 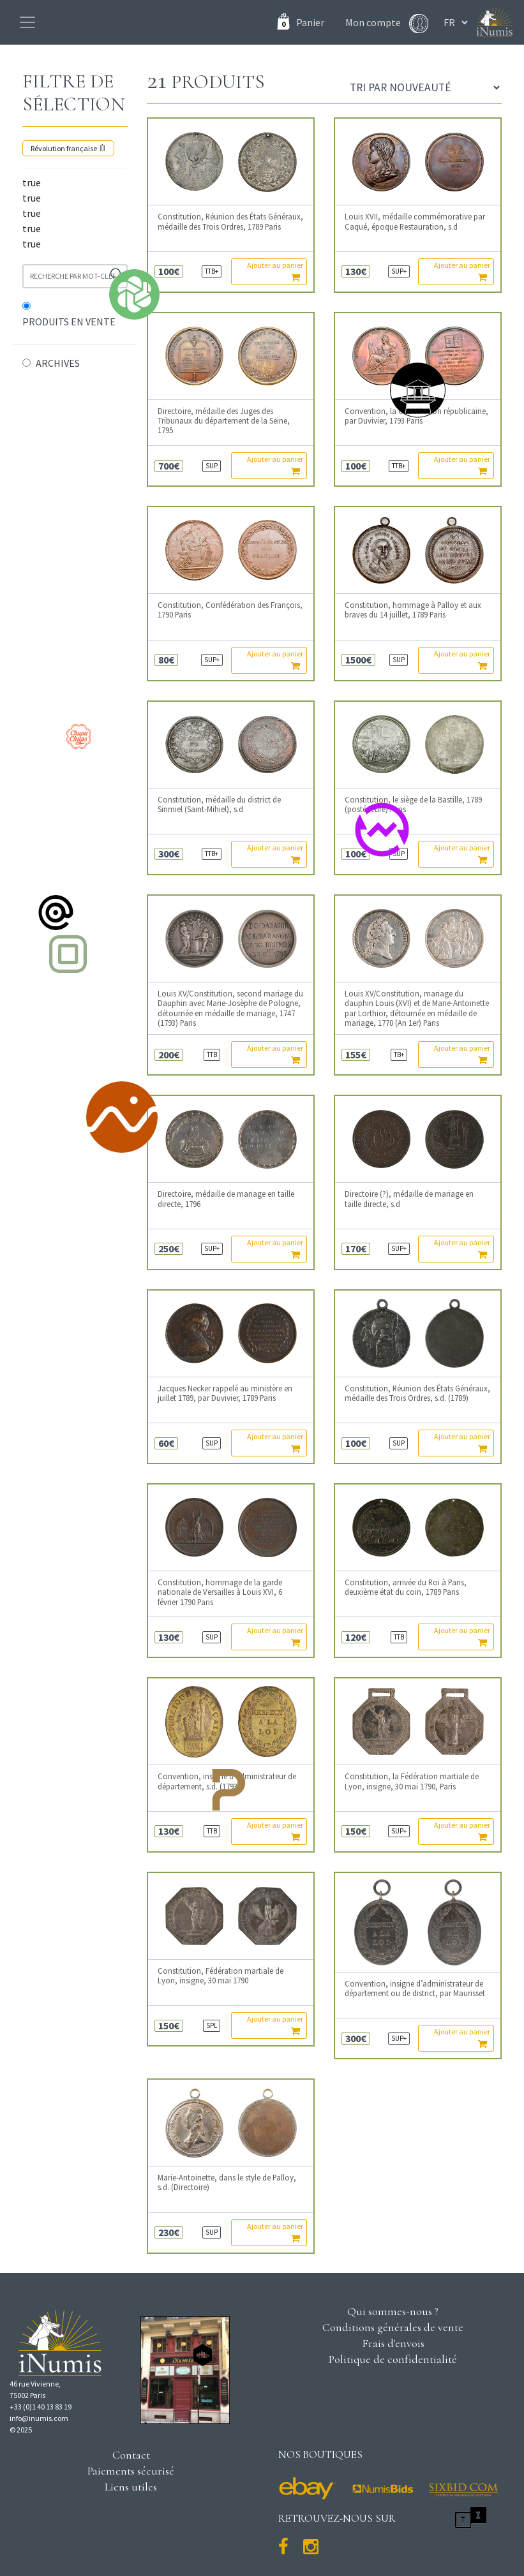 I want to click on open Proton app or services, so click(x=228, y=1789).